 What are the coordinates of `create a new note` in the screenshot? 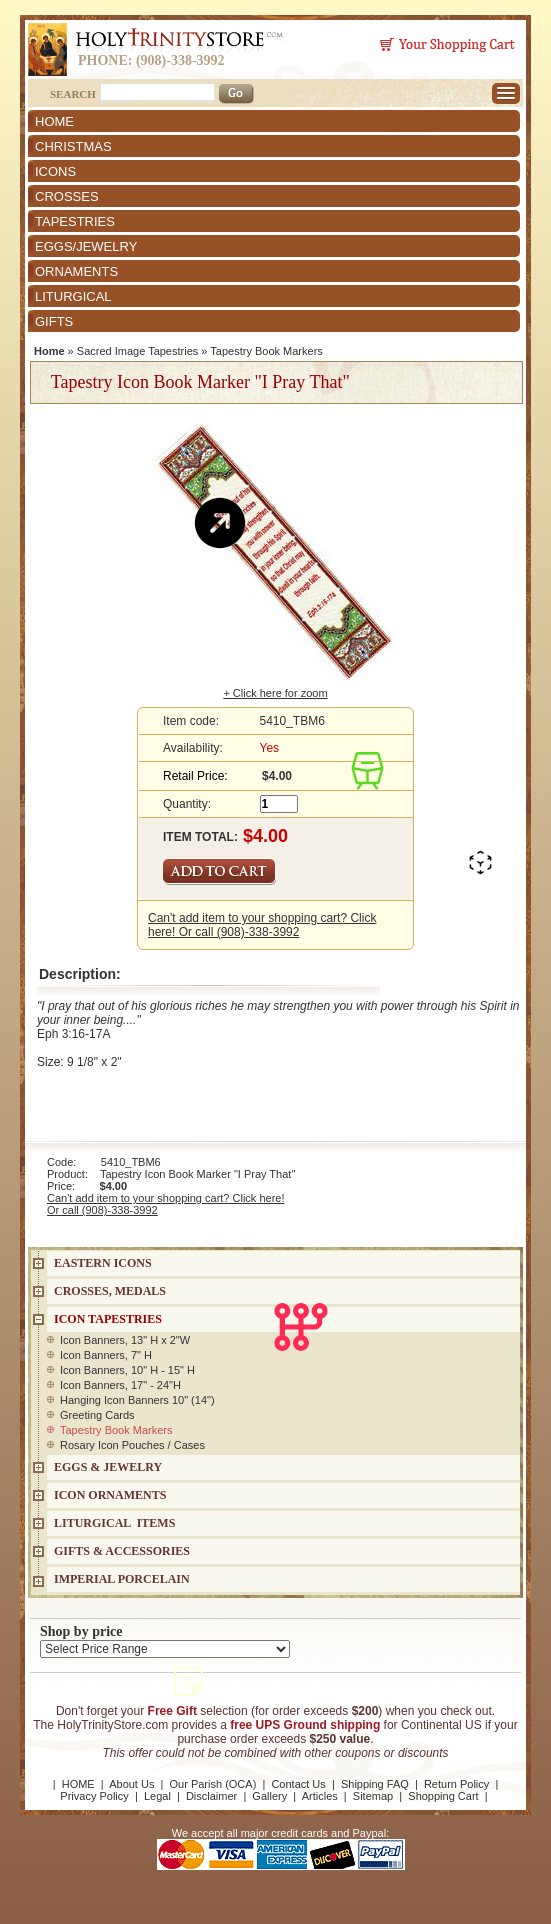 It's located at (188, 1681).